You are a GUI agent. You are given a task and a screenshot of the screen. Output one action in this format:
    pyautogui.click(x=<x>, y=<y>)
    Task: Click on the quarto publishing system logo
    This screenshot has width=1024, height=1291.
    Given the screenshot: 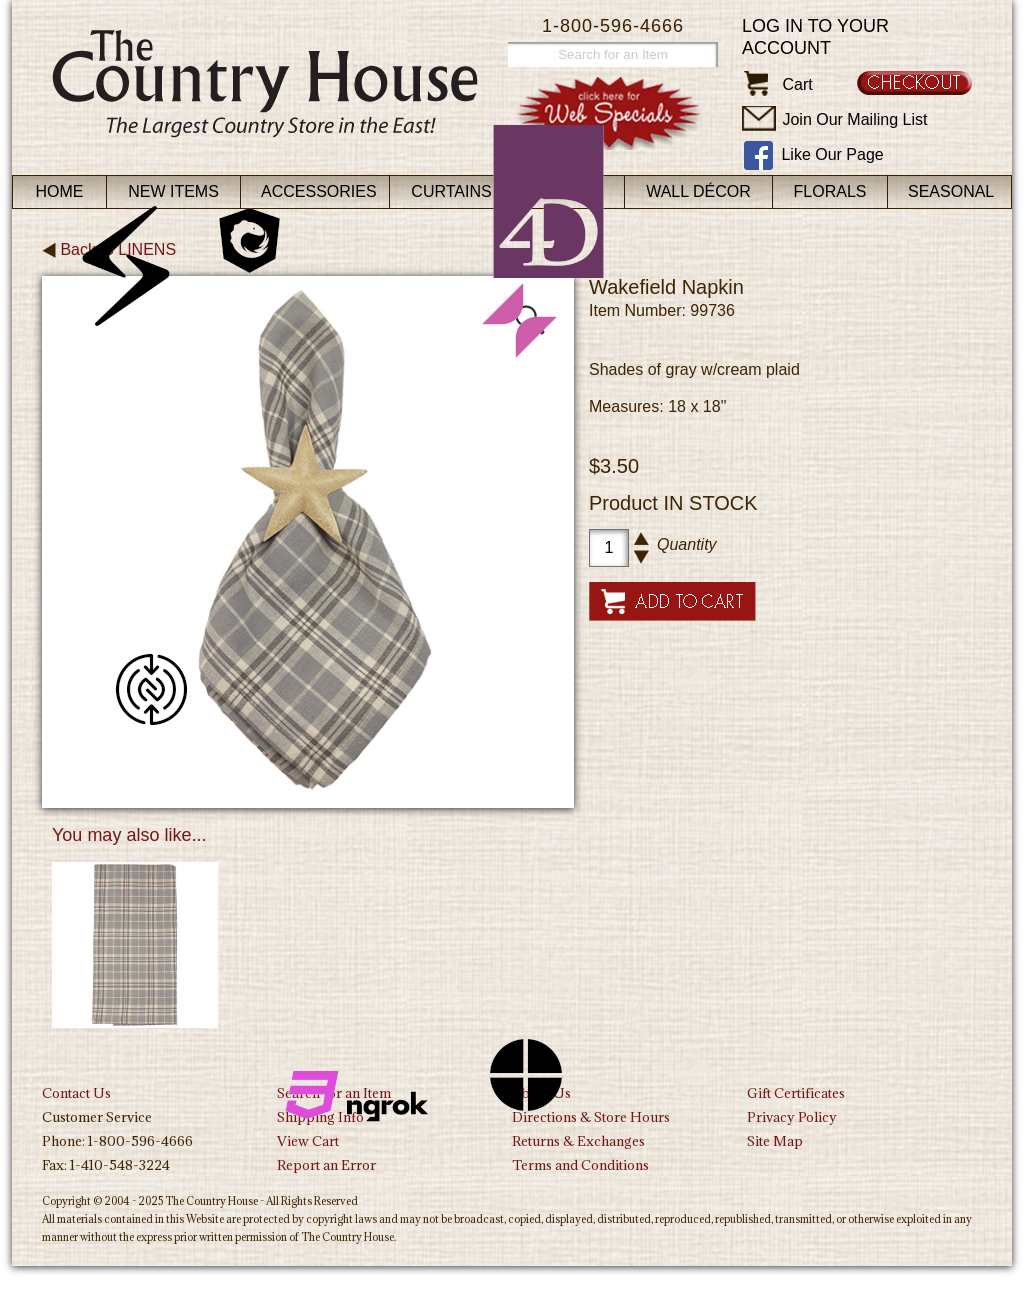 What is the action you would take?
    pyautogui.click(x=526, y=1075)
    